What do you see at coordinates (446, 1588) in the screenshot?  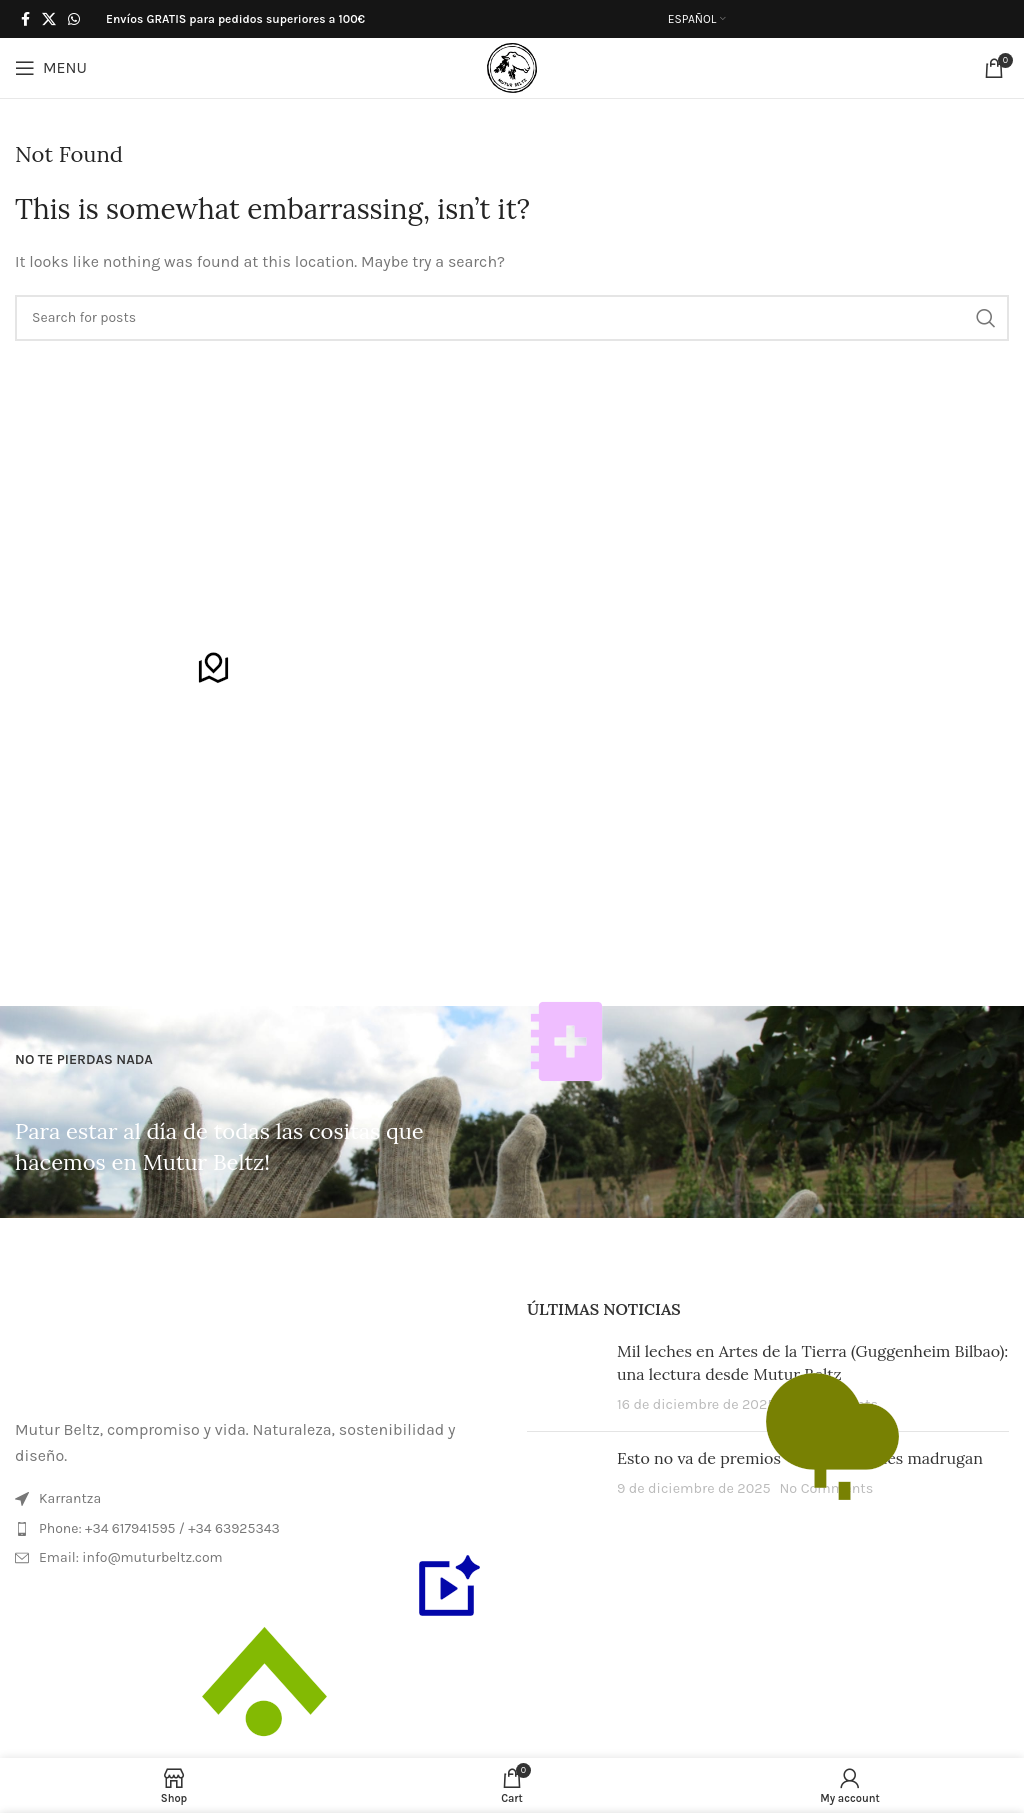 I see `access AI-powered video tools` at bounding box center [446, 1588].